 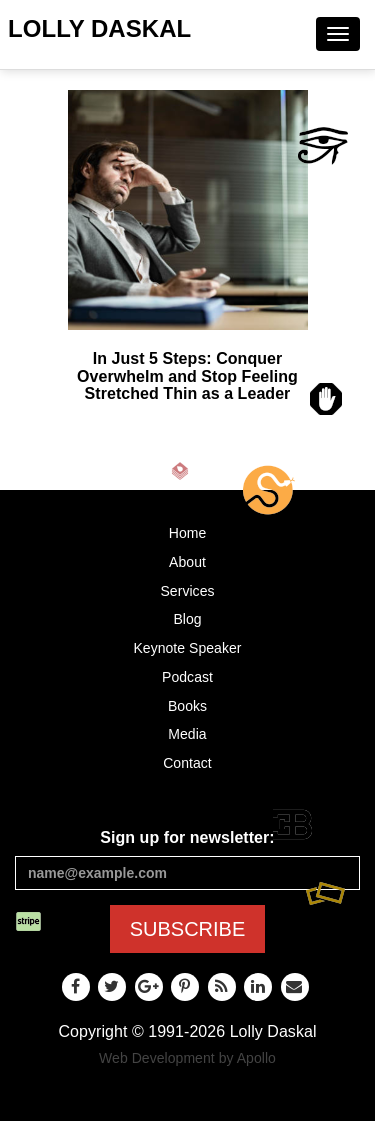 What do you see at coordinates (292, 824) in the screenshot?
I see `bugatti brand logo` at bounding box center [292, 824].